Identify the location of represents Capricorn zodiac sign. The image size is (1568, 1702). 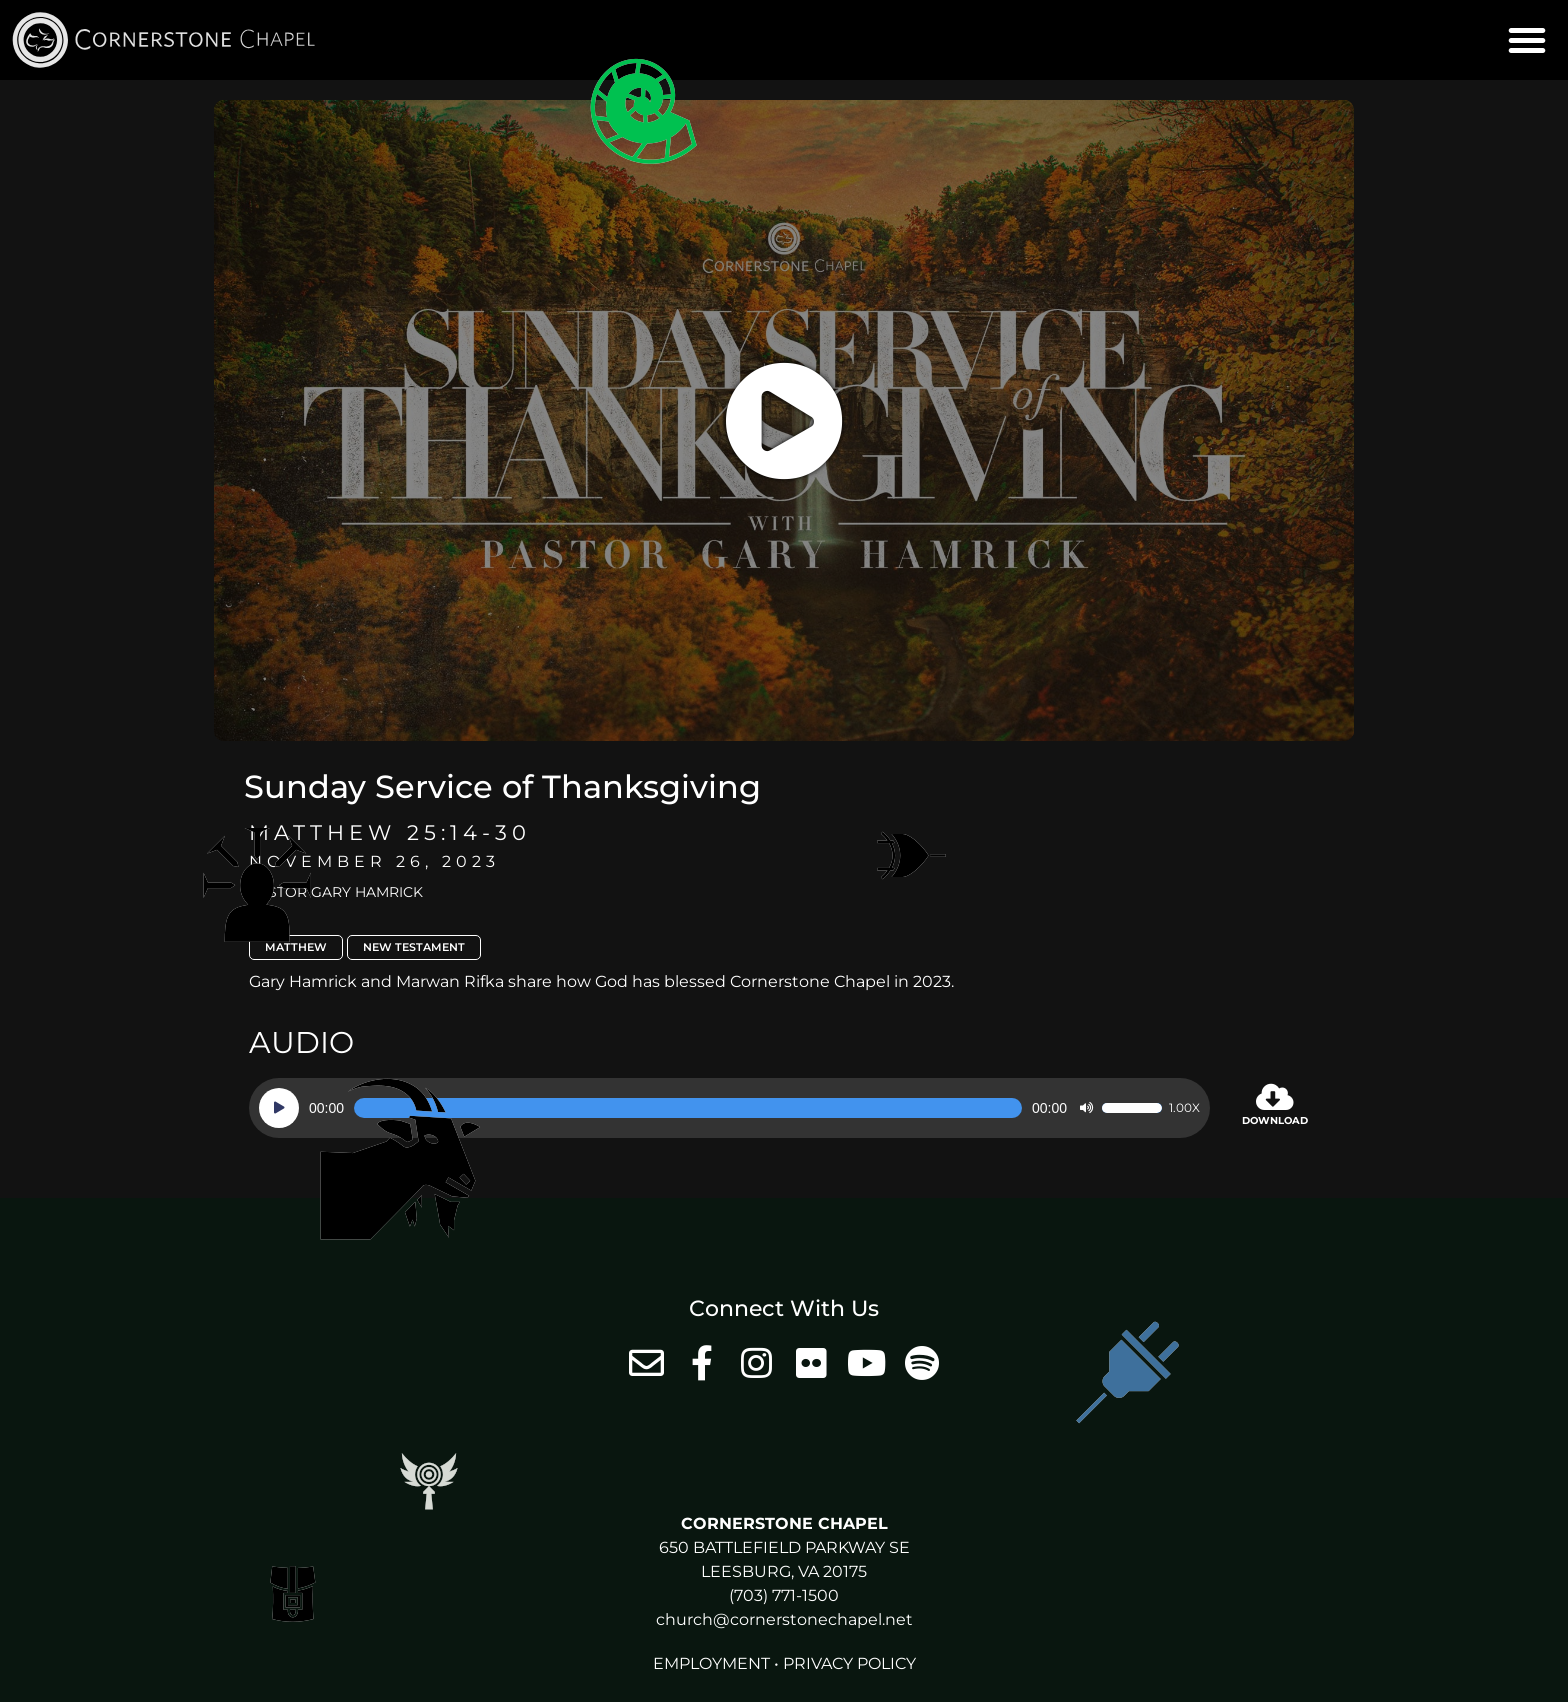
(404, 1156).